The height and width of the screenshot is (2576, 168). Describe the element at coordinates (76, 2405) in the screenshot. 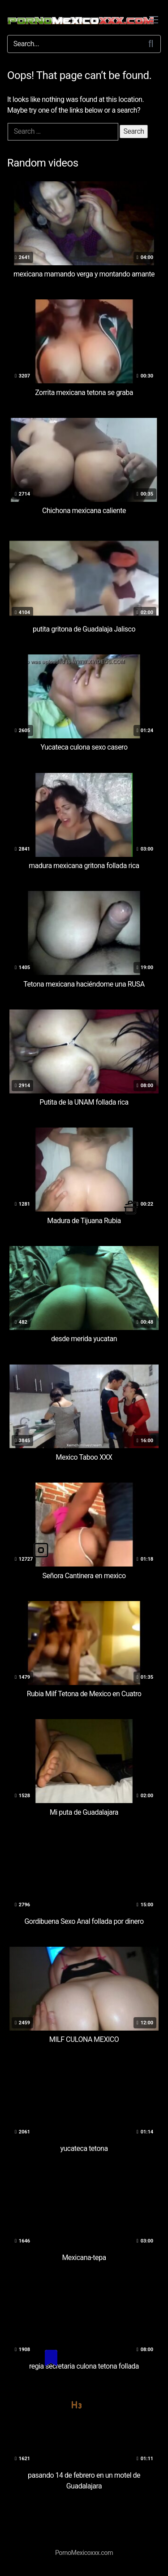

I see `format text as heading level 3` at that location.